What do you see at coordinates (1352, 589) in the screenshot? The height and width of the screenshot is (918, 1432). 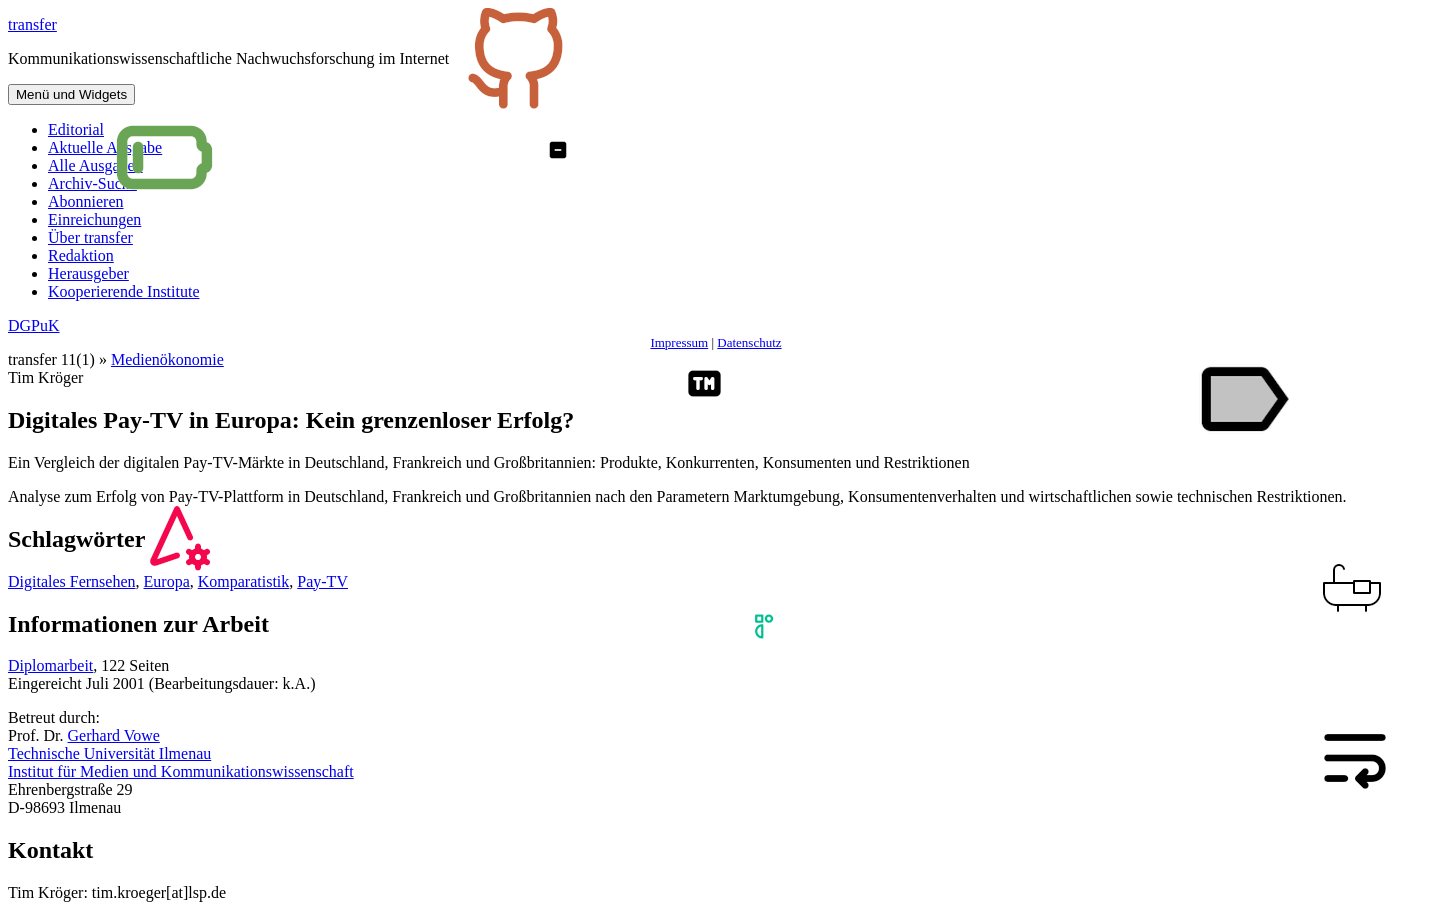 I see `view bathroom amenities` at bounding box center [1352, 589].